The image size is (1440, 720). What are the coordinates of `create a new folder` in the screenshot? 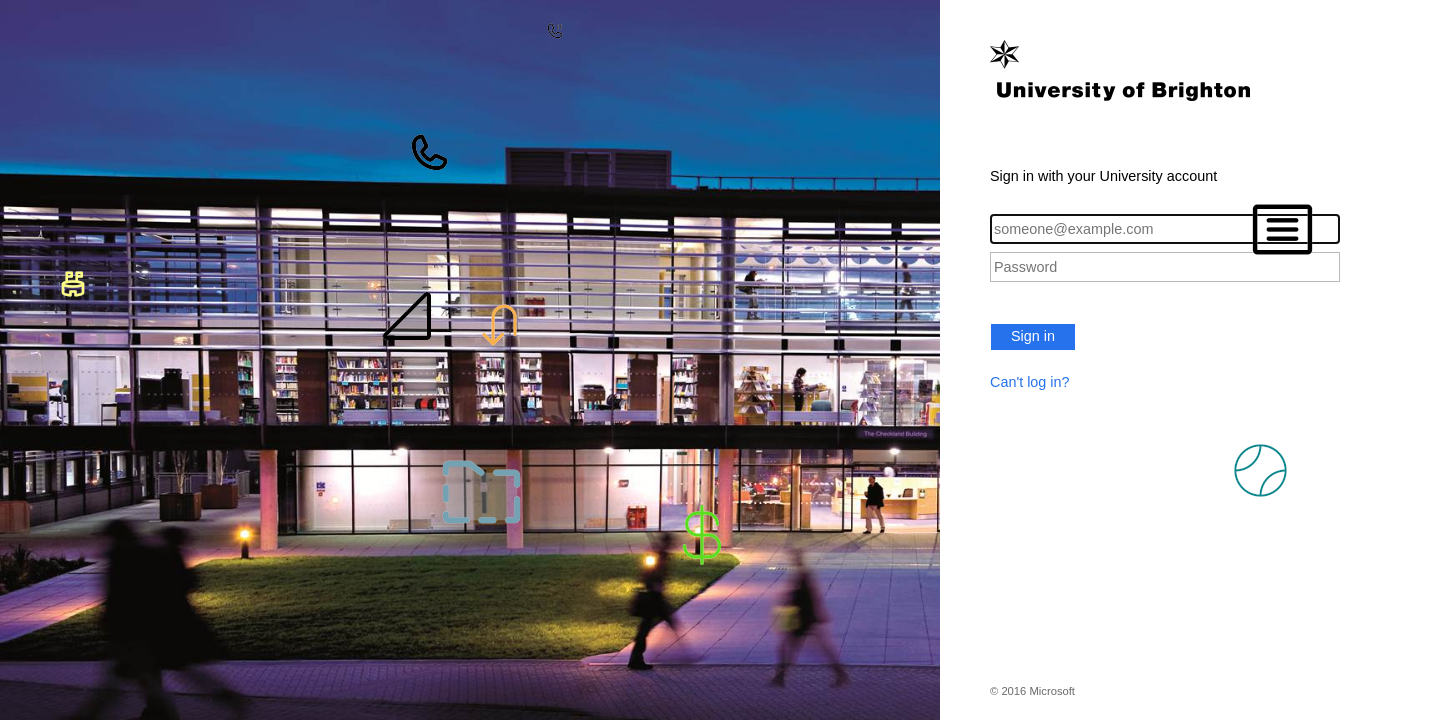 It's located at (481, 490).